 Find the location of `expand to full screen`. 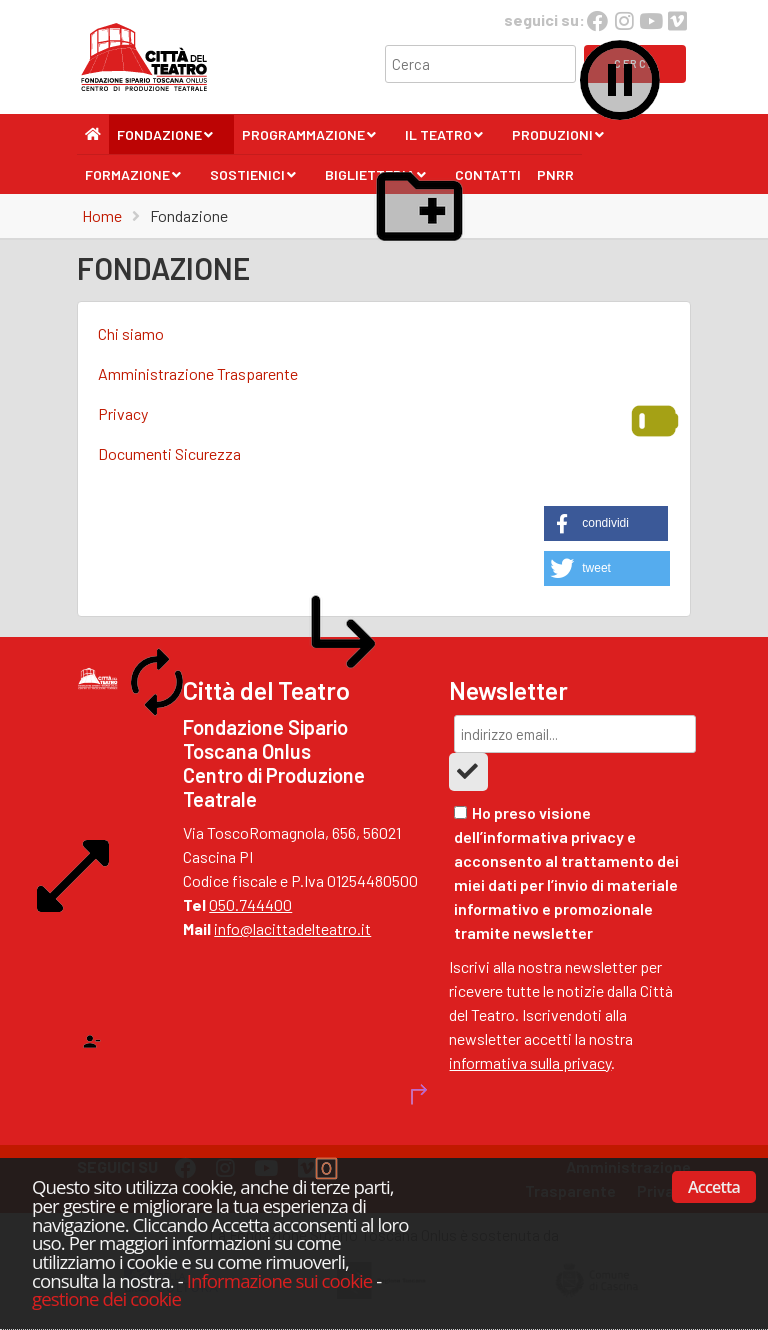

expand to full screen is located at coordinates (73, 876).